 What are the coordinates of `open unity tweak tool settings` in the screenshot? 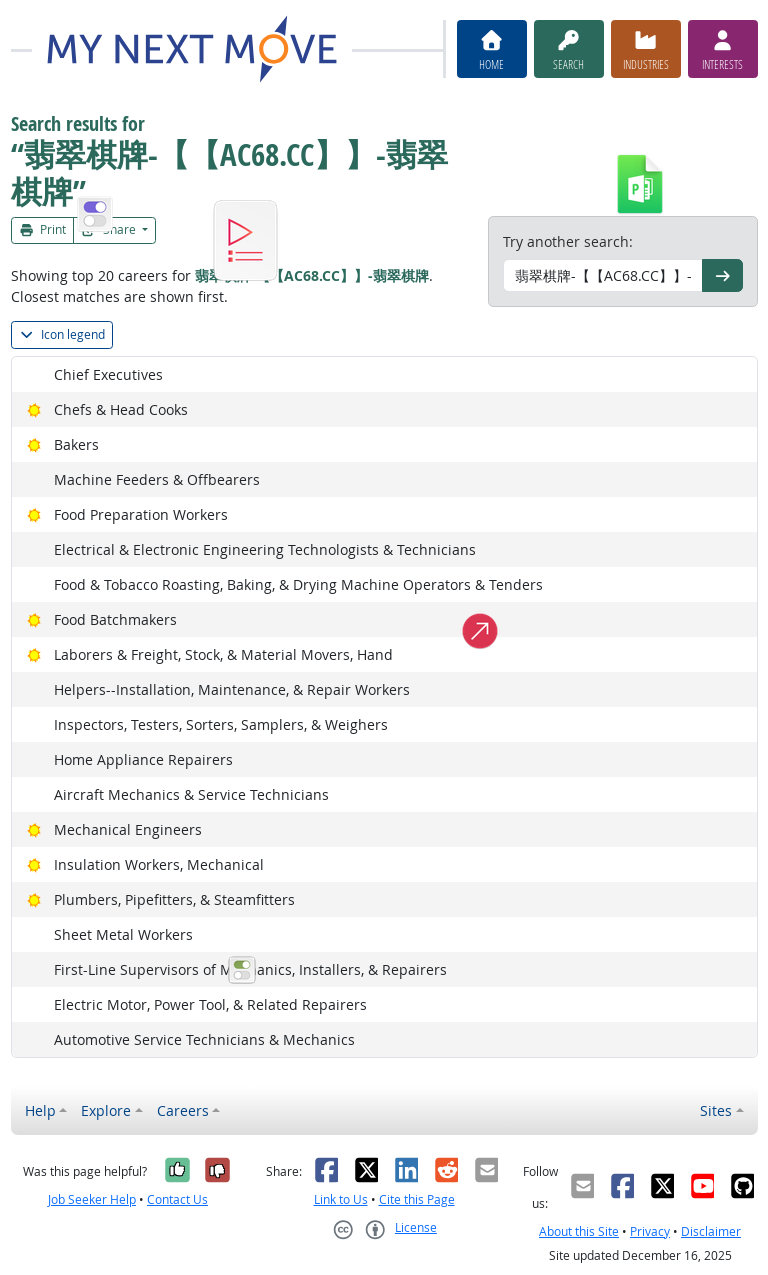 It's located at (242, 970).